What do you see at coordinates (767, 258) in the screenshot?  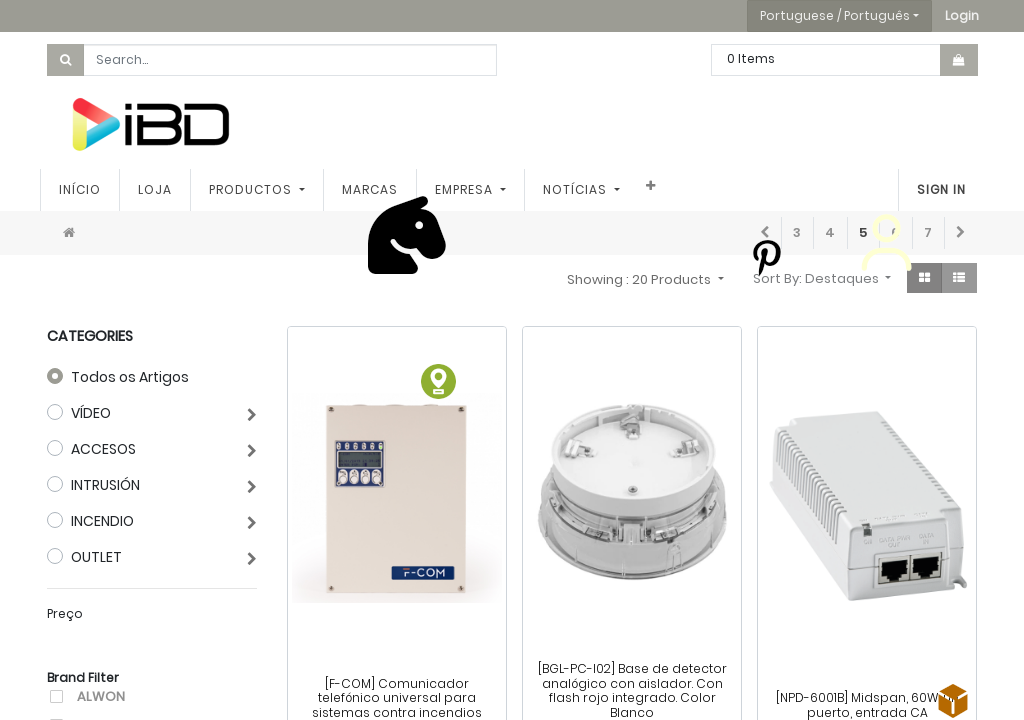 I see `open Pinterest app` at bounding box center [767, 258].